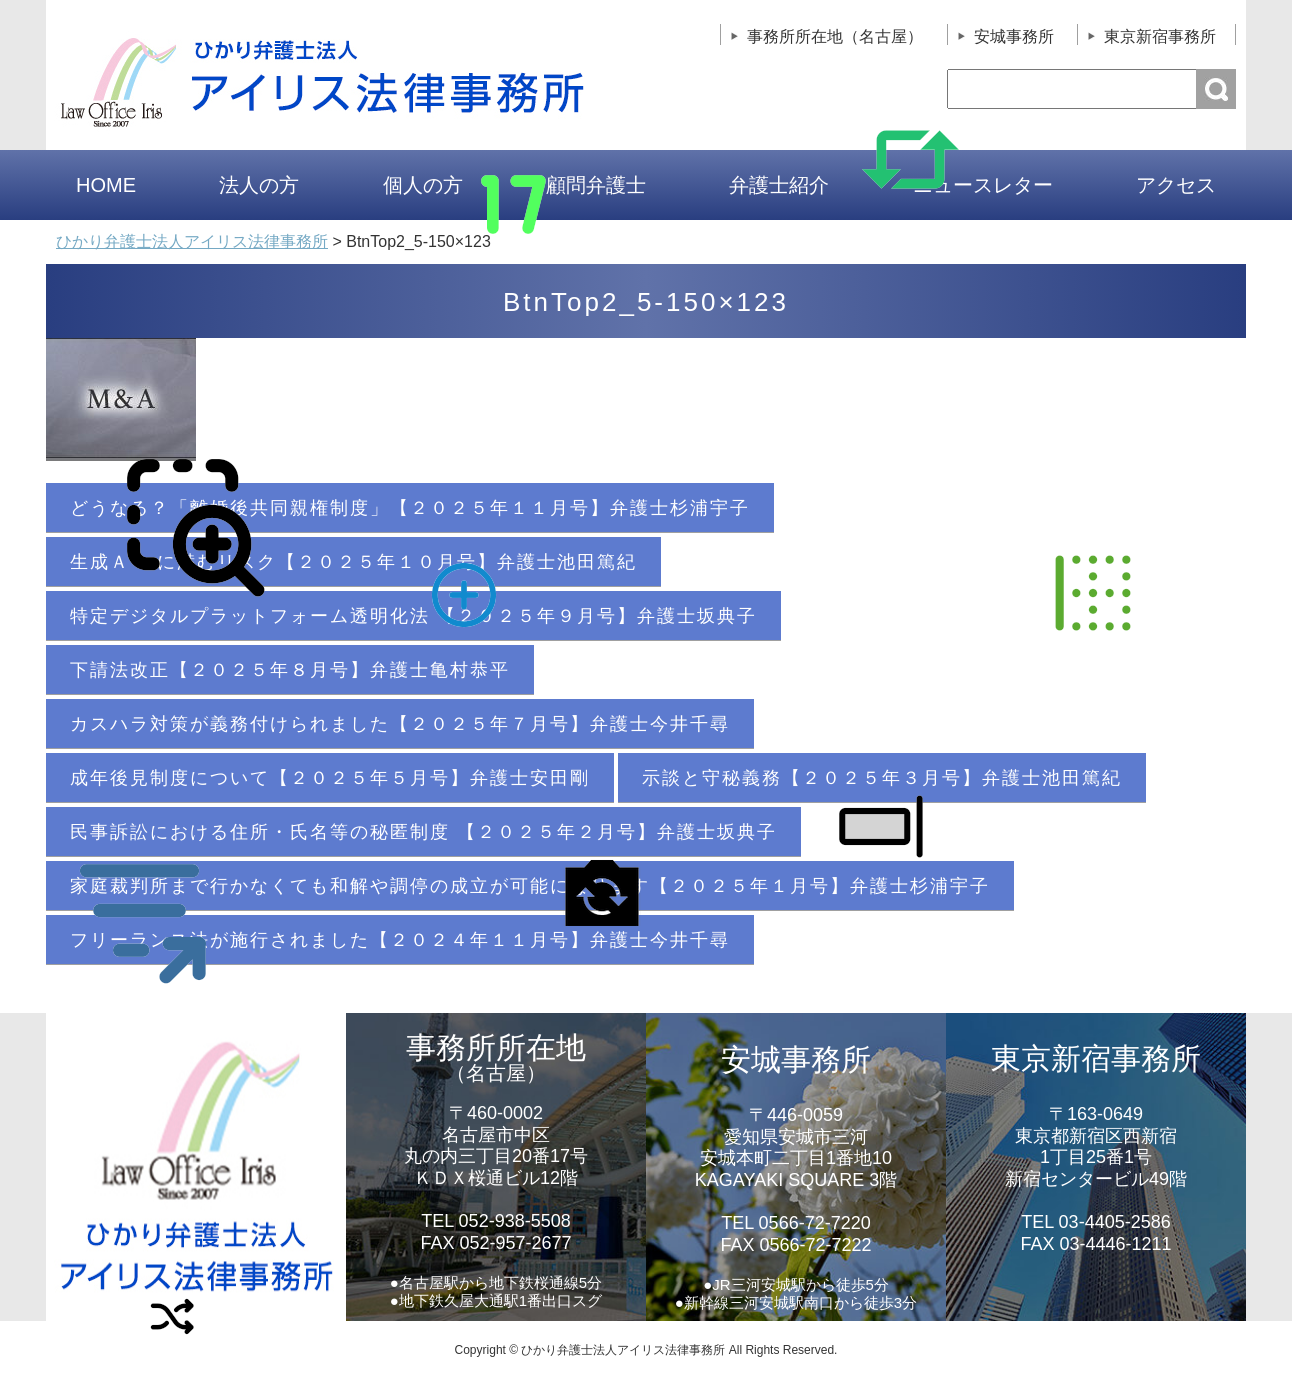 This screenshot has height=1379, width=1292. What do you see at coordinates (882, 826) in the screenshot?
I see `align content to the right` at bounding box center [882, 826].